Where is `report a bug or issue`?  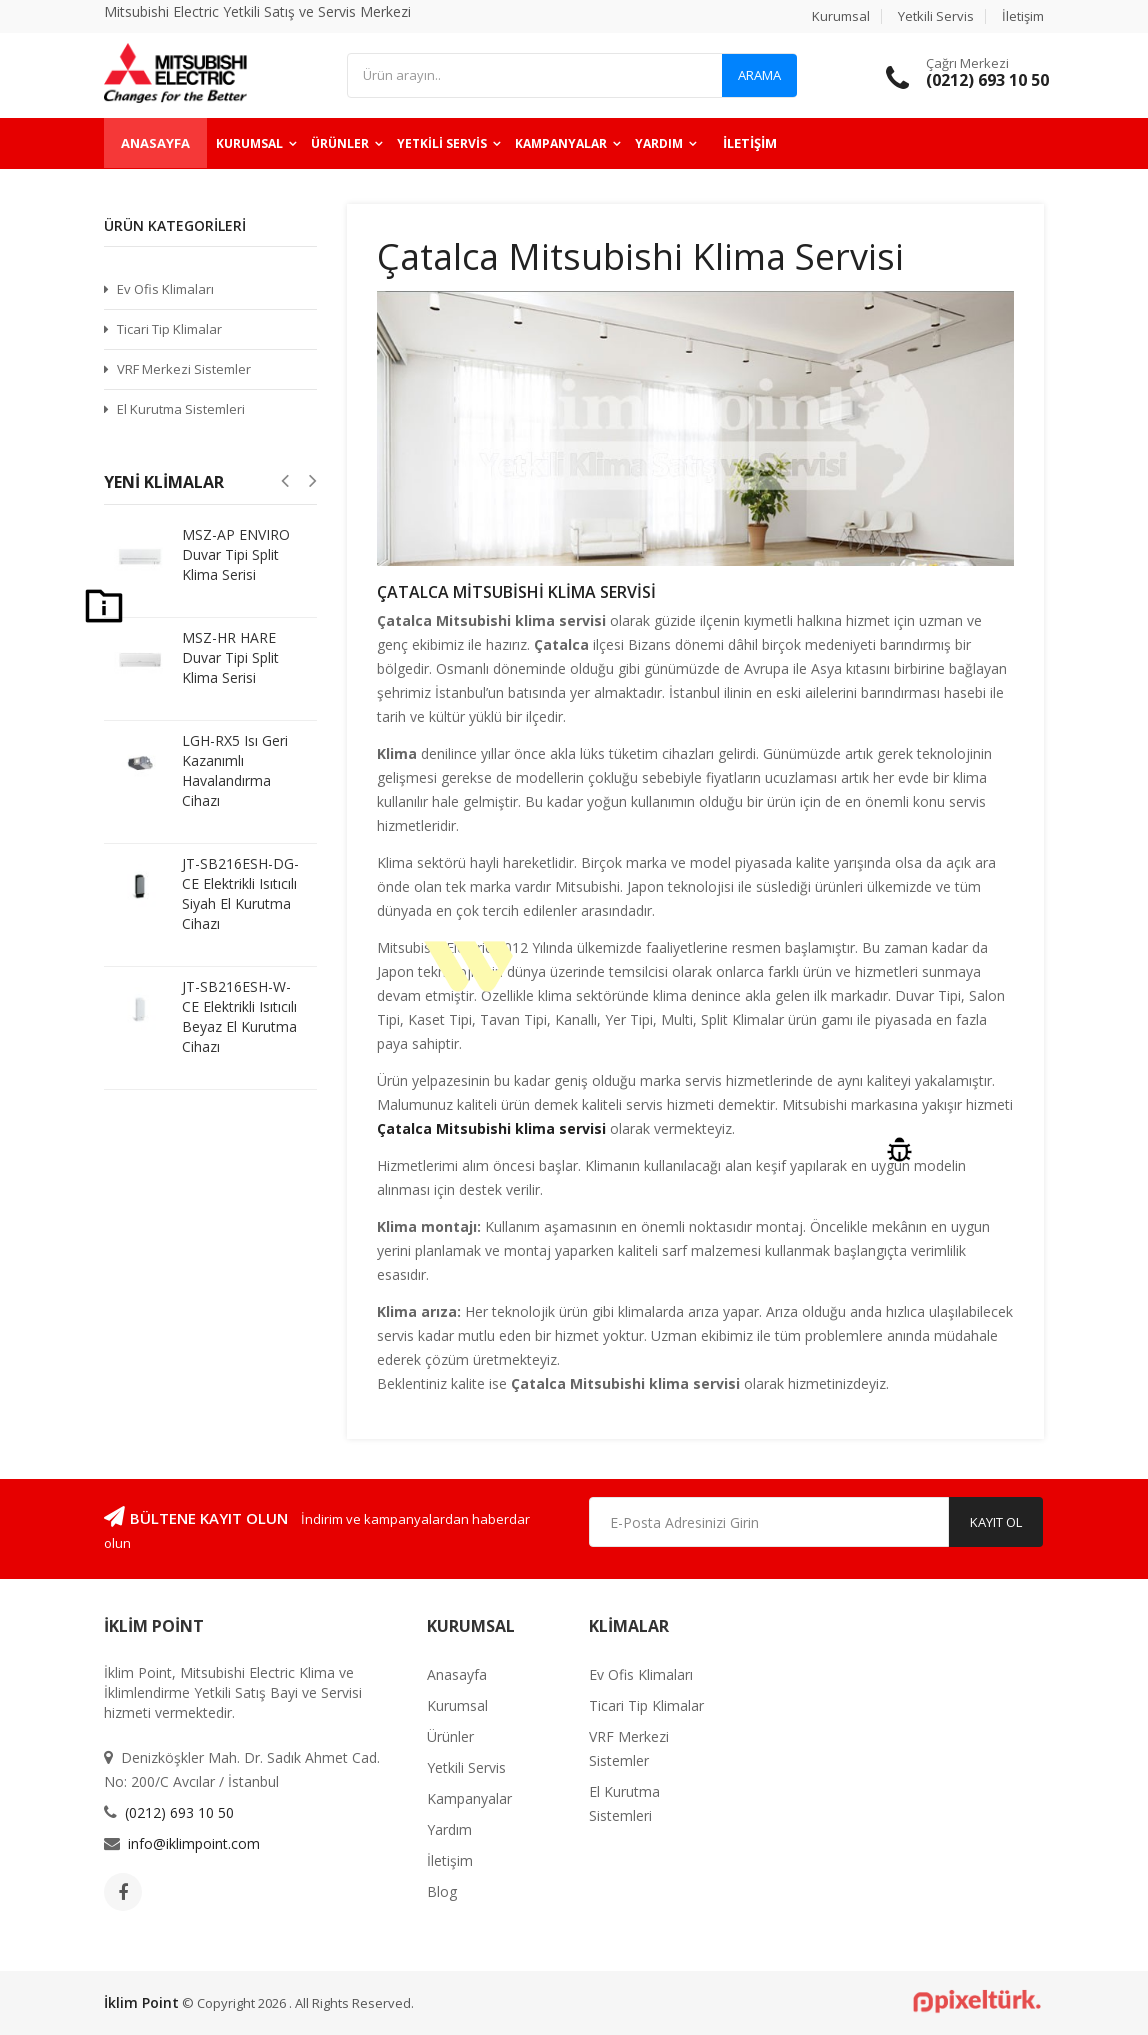 report a bug or issue is located at coordinates (899, 1149).